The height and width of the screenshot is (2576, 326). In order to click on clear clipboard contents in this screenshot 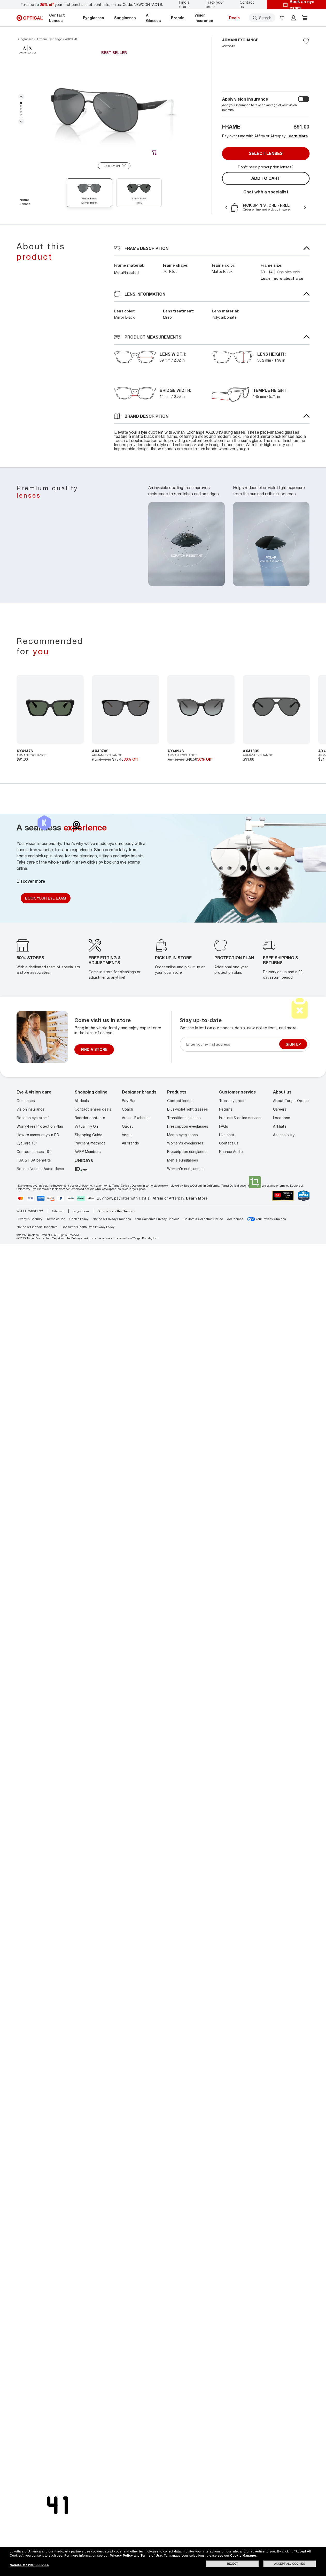, I will do `click(300, 1008)`.